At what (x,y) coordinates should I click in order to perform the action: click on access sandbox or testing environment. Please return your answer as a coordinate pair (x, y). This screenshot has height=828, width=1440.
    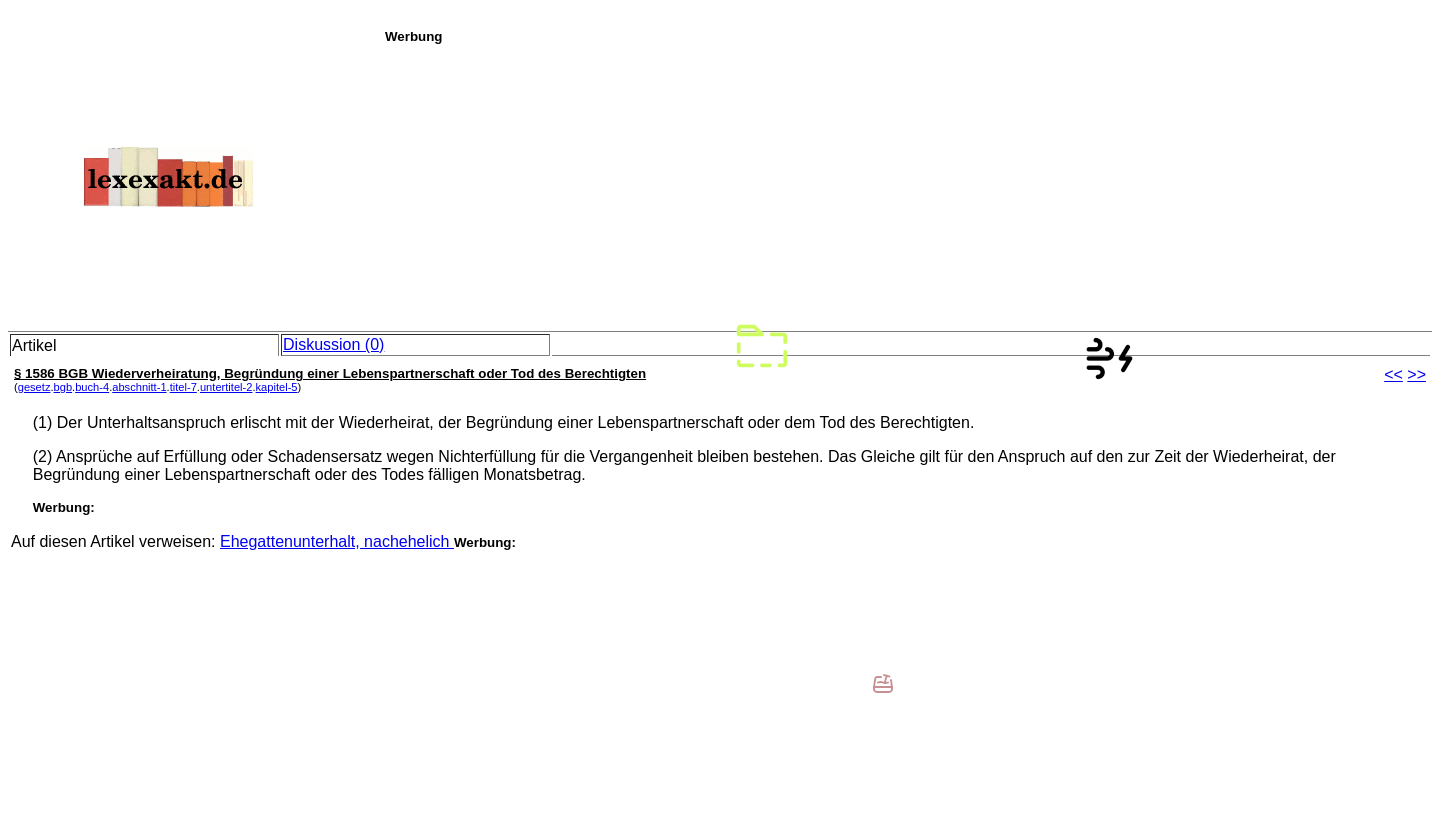
    Looking at the image, I should click on (883, 684).